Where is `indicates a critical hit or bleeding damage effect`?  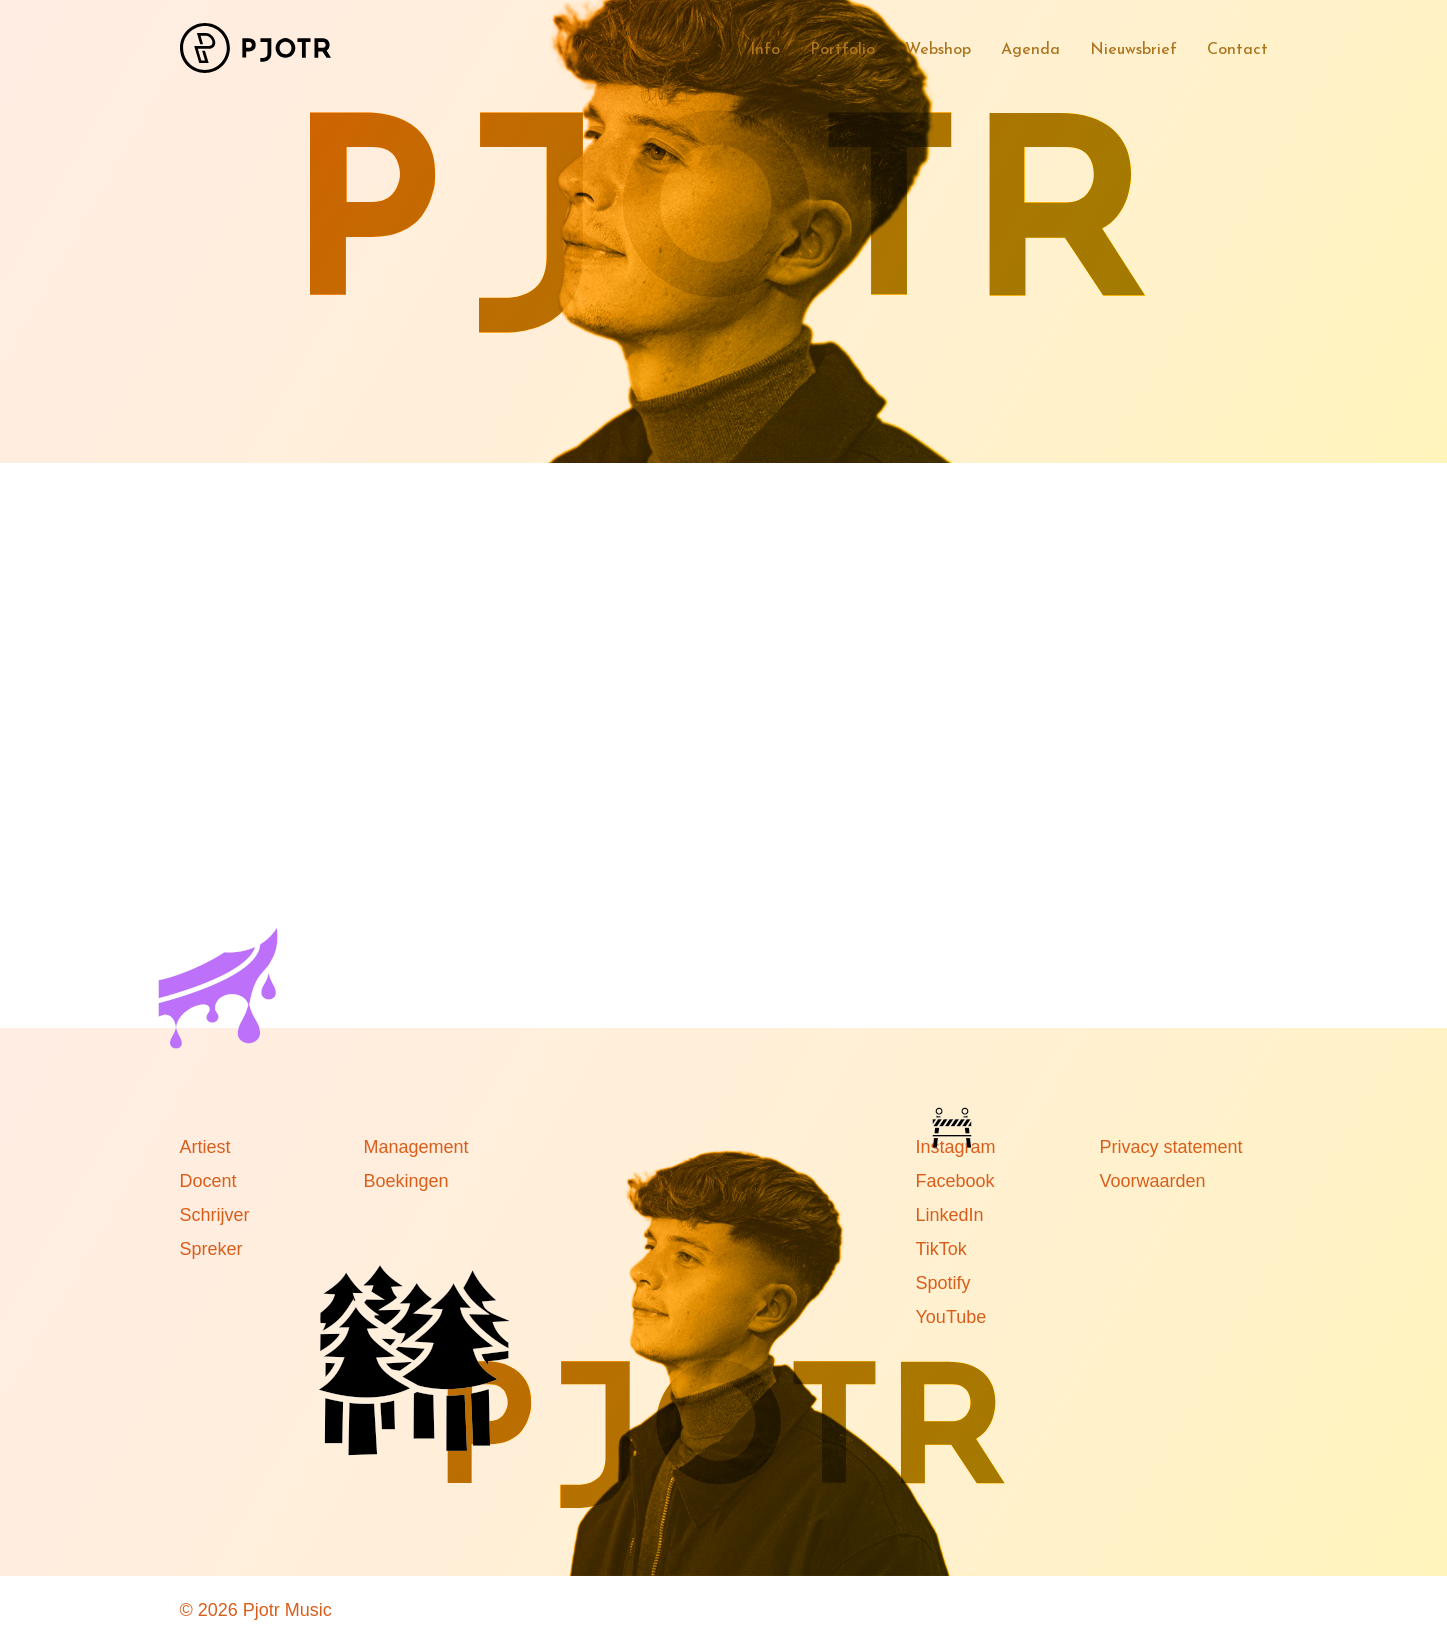 indicates a critical hit or bleeding damage effect is located at coordinates (218, 988).